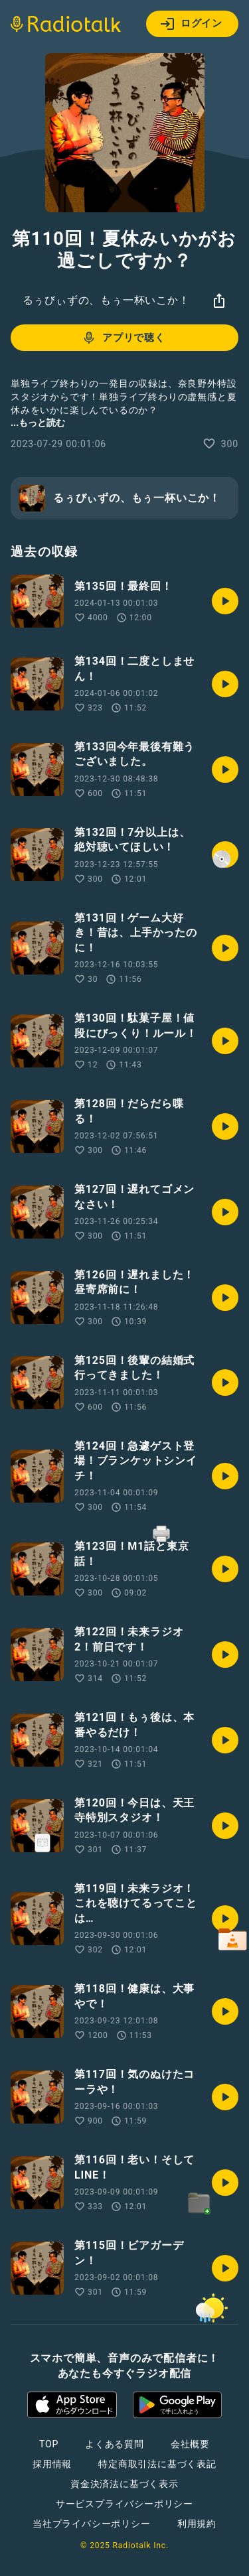 This screenshot has width=249, height=2576. What do you see at coordinates (42, 1843) in the screenshot?
I see `open a mobipocket ebook file` at bounding box center [42, 1843].